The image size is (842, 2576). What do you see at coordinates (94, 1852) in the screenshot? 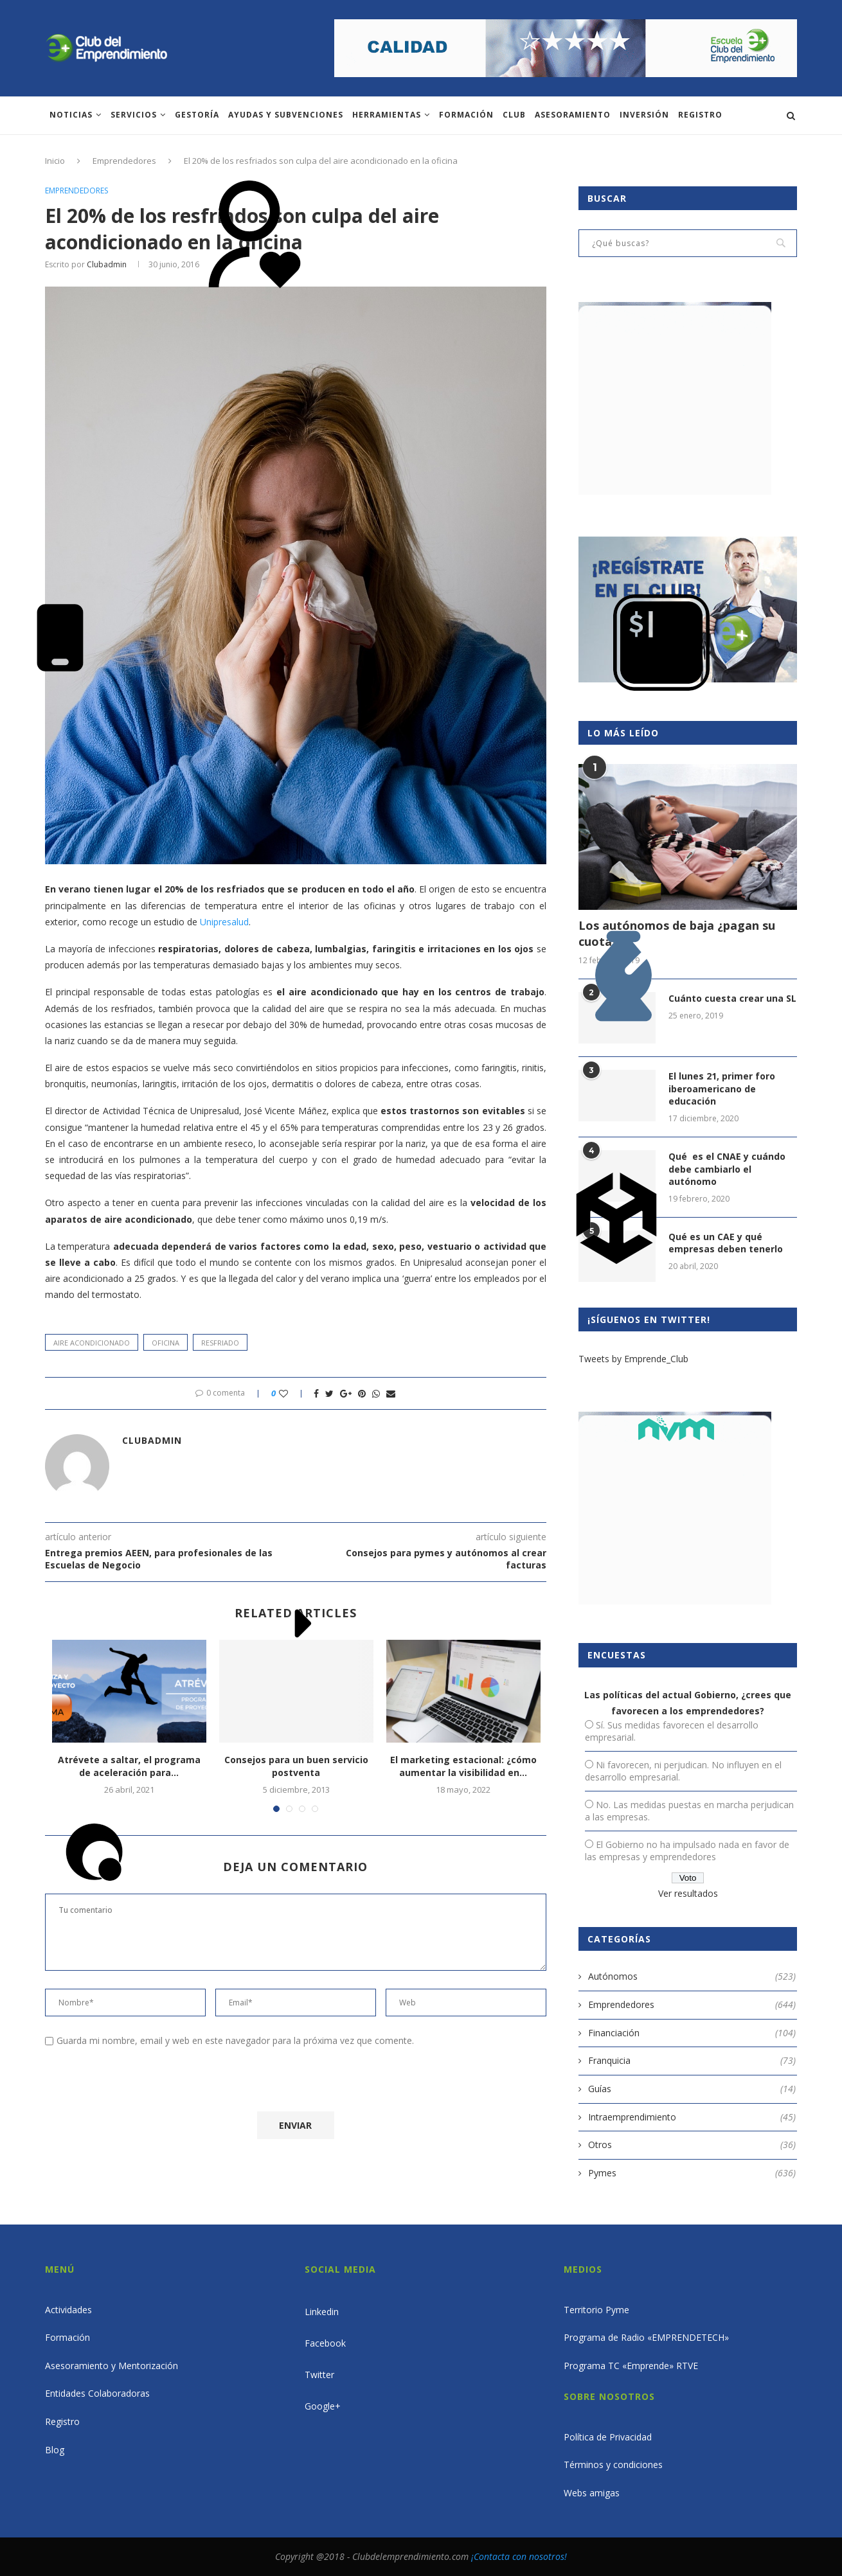
I see `quinscape company logo` at bounding box center [94, 1852].